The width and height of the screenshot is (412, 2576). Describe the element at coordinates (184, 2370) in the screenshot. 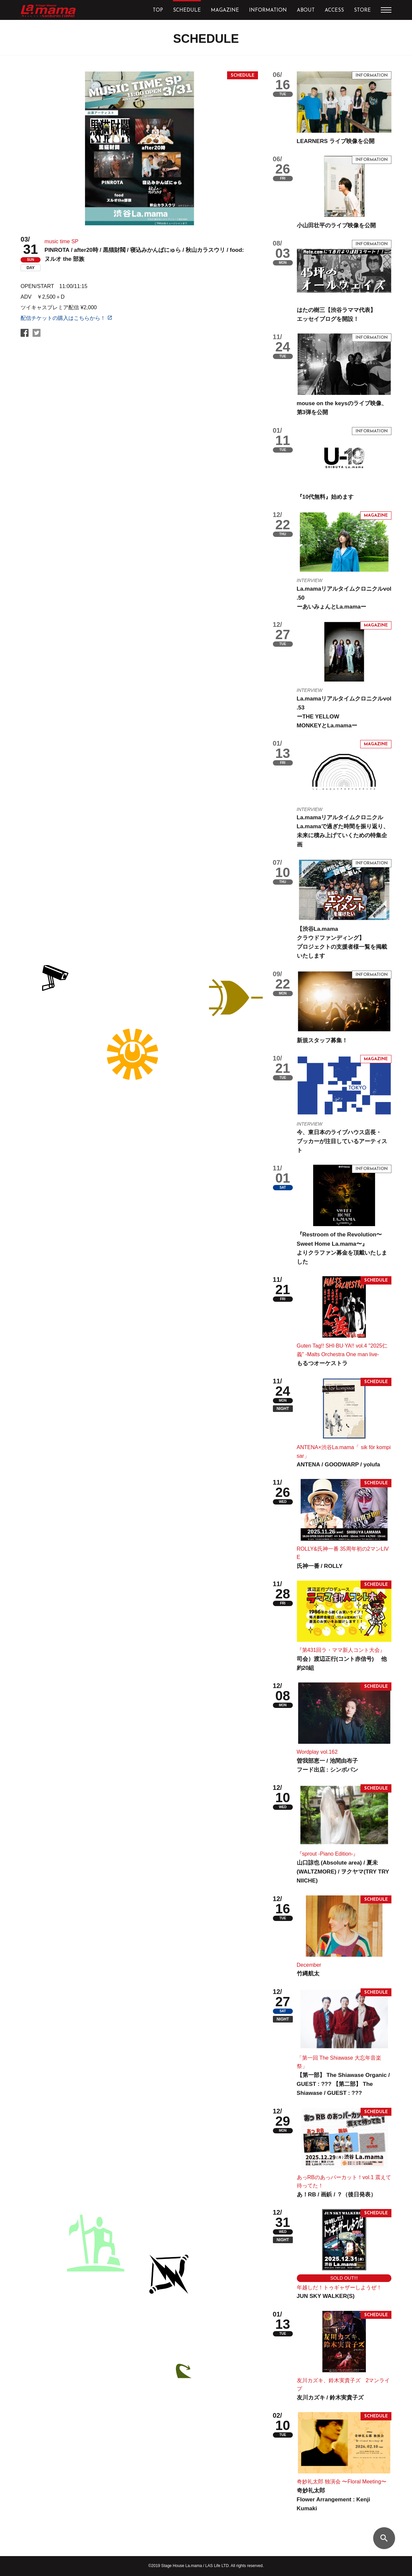

I see `perform a thrust-bend attack or maneuver` at that location.